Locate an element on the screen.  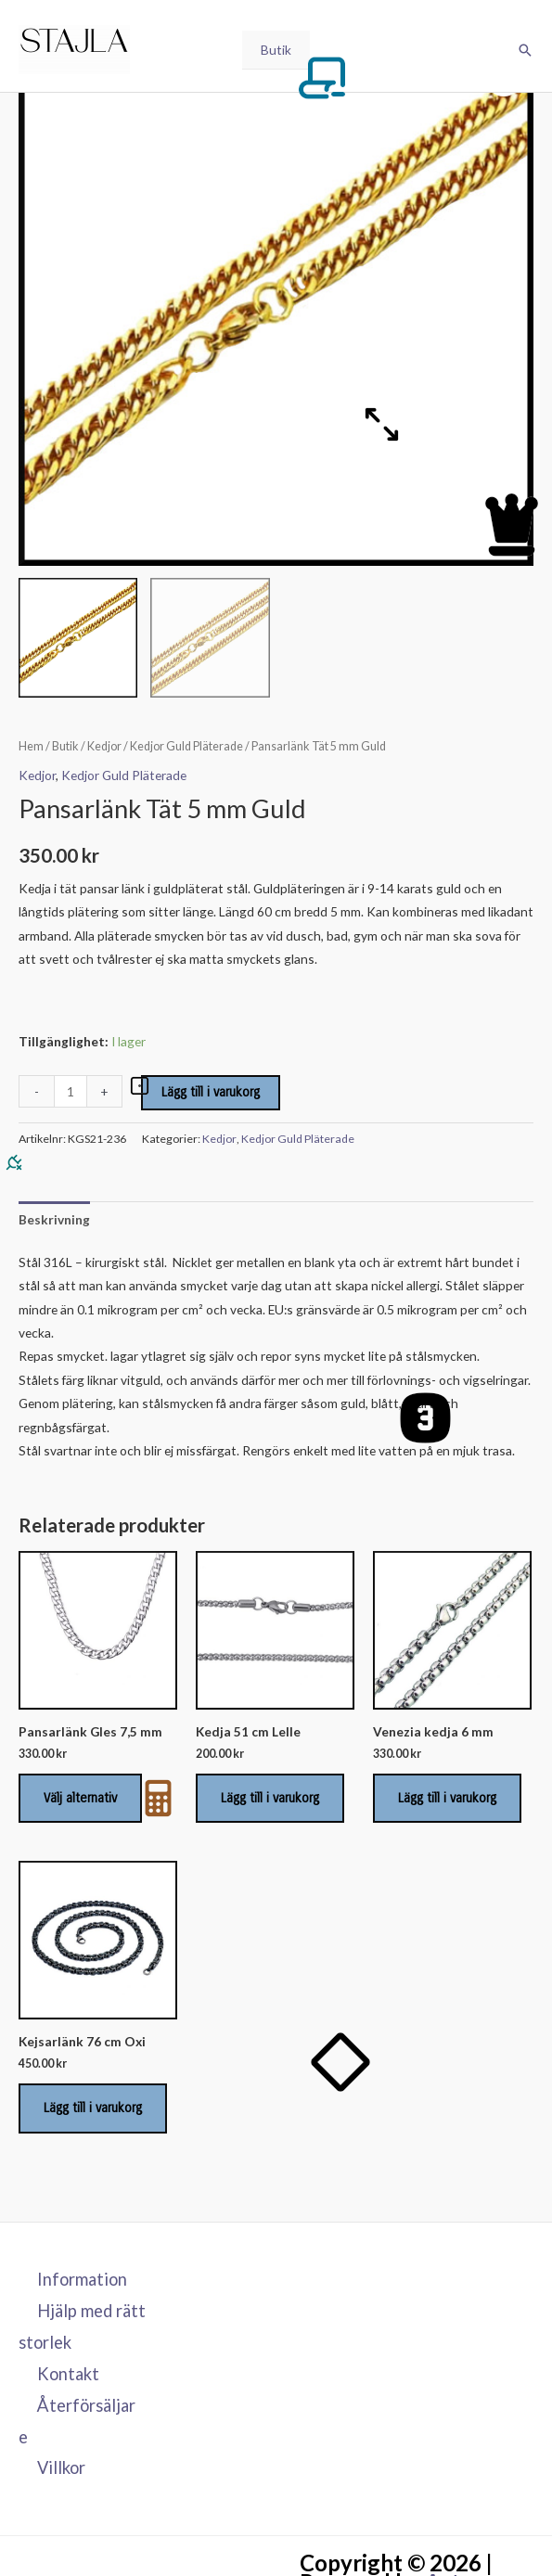
open the calculator app is located at coordinates (158, 1798).